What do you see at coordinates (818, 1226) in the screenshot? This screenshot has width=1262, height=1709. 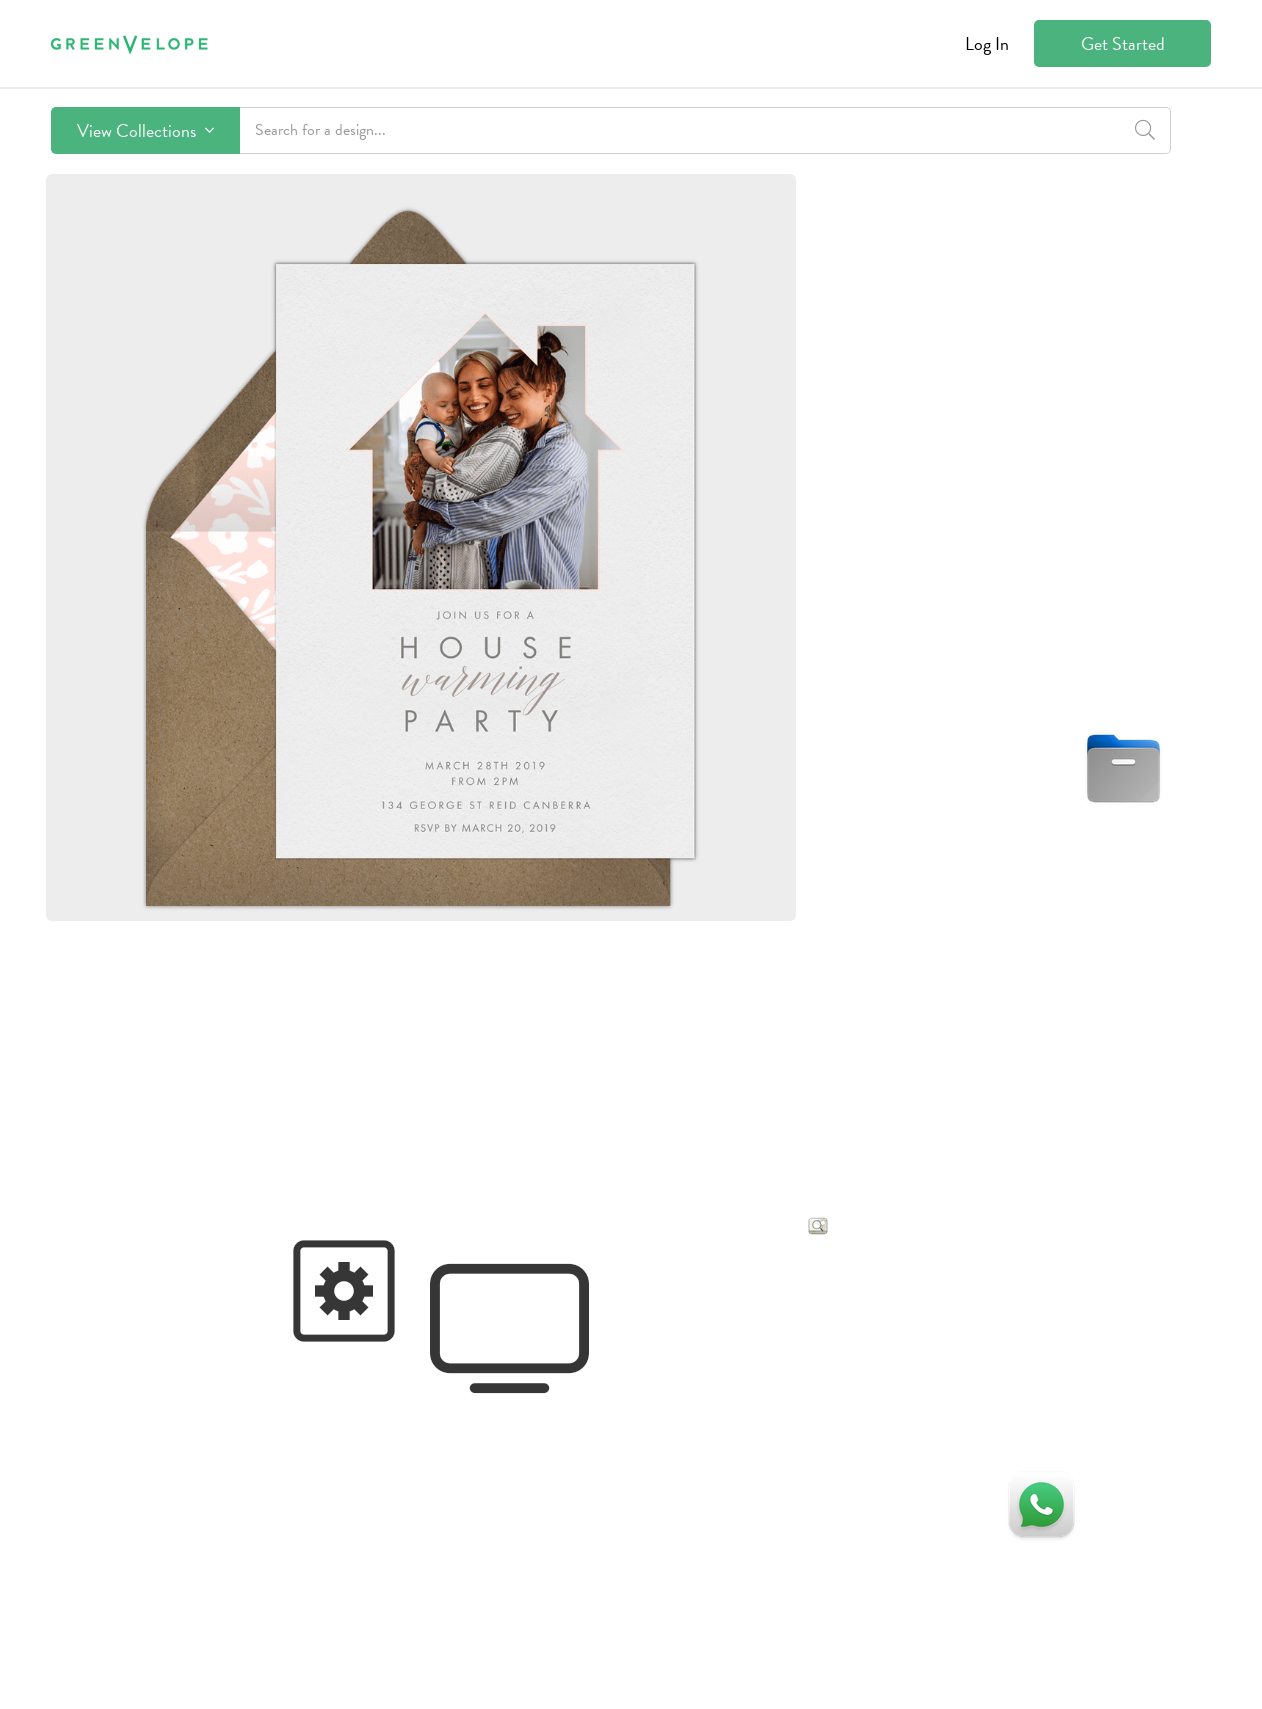 I see `open eye of mate image viewer` at bounding box center [818, 1226].